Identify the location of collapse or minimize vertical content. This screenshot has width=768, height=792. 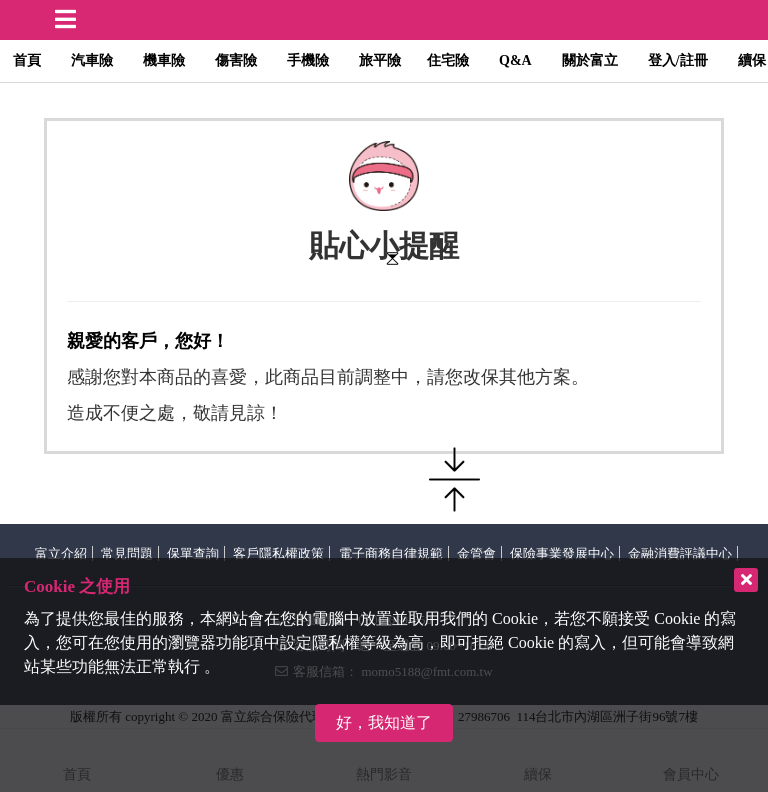
(454, 479).